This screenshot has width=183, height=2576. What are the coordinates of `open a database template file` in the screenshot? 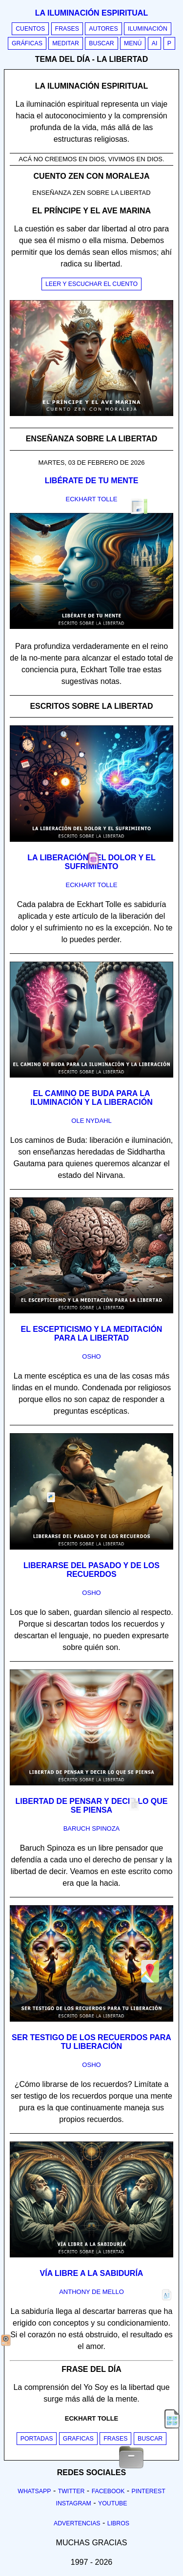 It's located at (93, 858).